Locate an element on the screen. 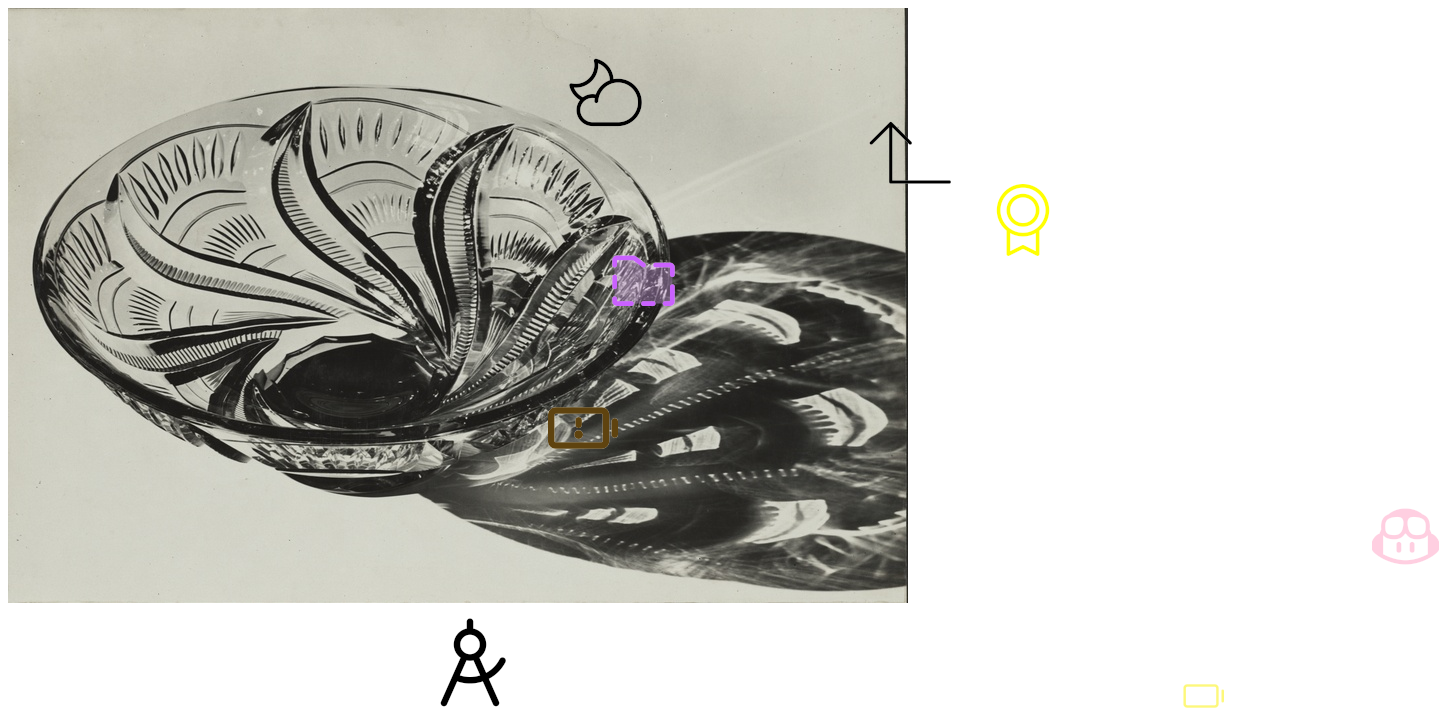 Image resolution: width=1440 pixels, height=720 pixels. indicates battery is completely drained is located at coordinates (1203, 696).